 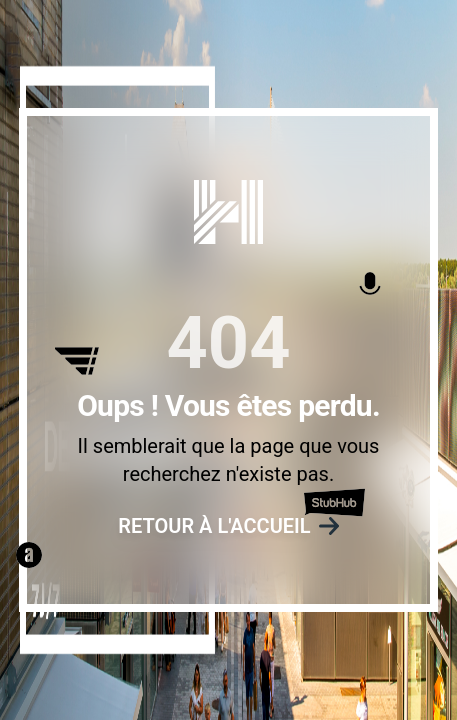 What do you see at coordinates (29, 555) in the screenshot?
I see `visit alamy stock photo website` at bounding box center [29, 555].